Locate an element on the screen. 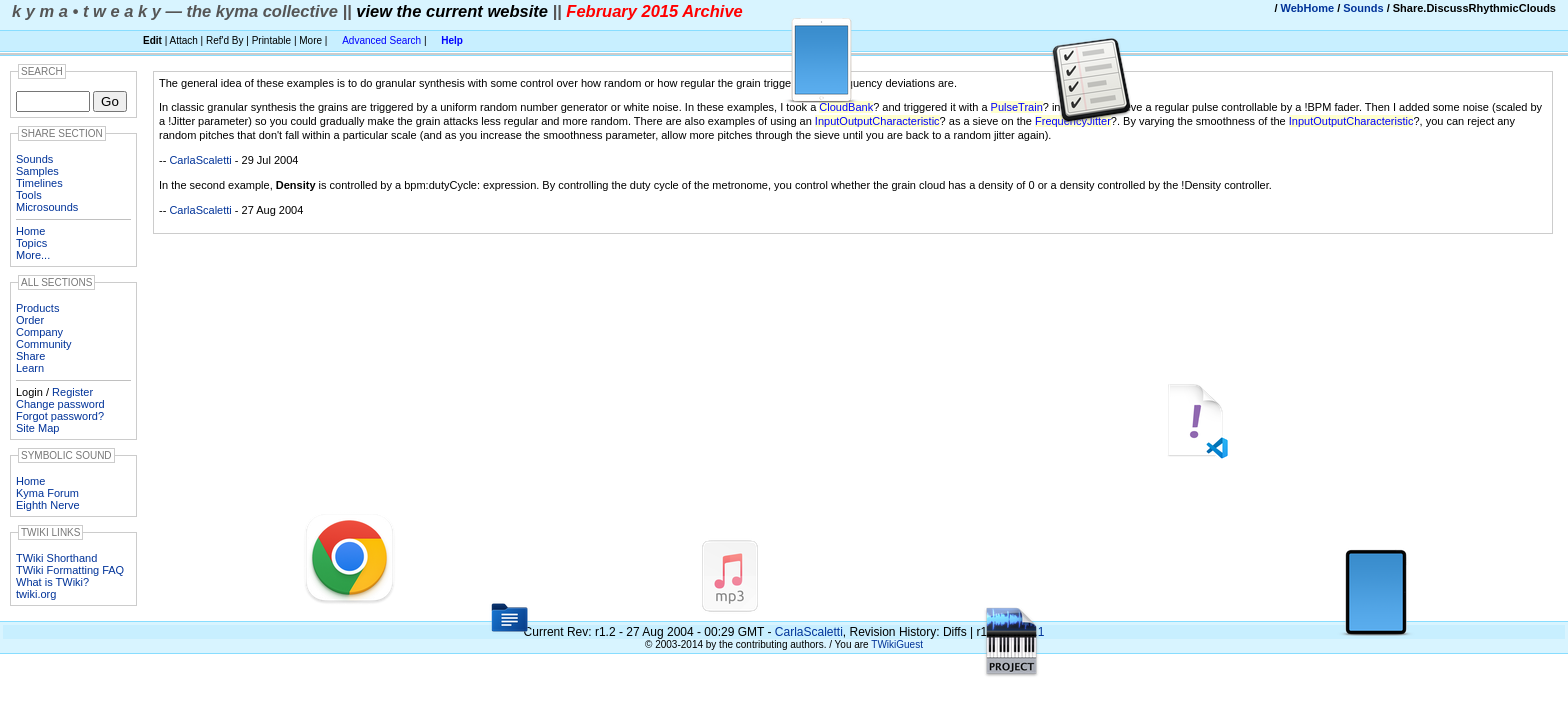 The image size is (1568, 720). indicates a connected iPad device is located at coordinates (1376, 593).